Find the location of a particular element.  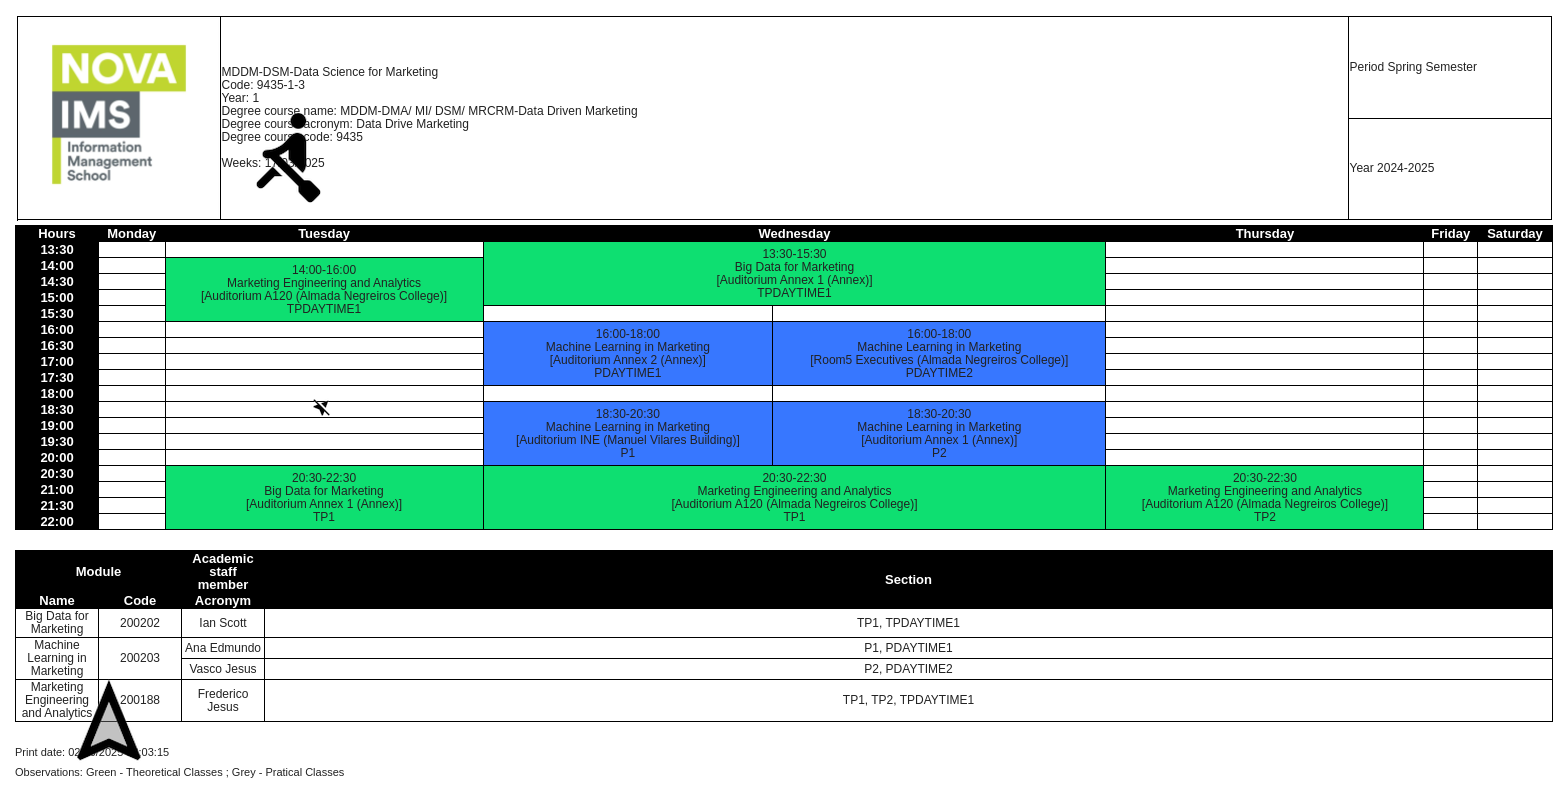

access rowing or kayaking activities is located at coordinates (286, 156).